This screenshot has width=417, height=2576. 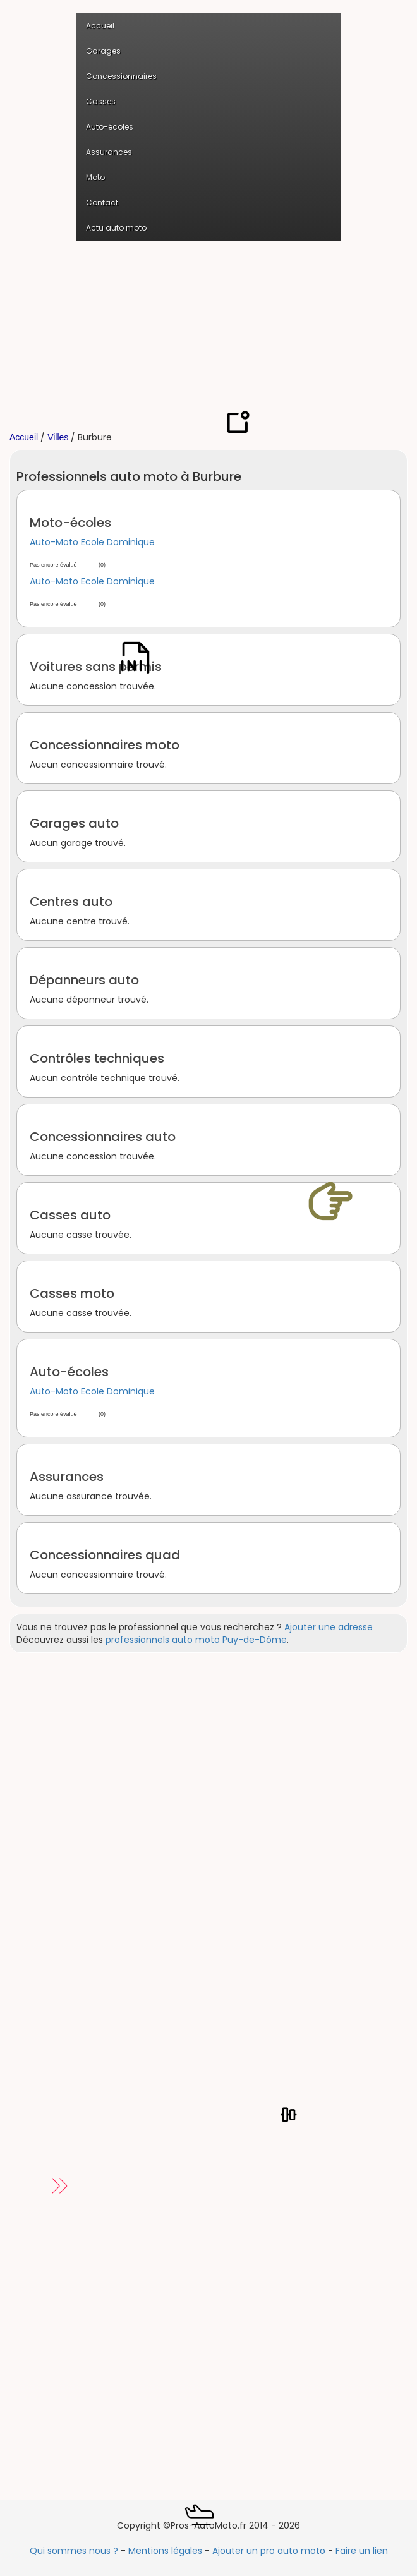 I want to click on view or open an INI configuration file, so click(x=136, y=658).